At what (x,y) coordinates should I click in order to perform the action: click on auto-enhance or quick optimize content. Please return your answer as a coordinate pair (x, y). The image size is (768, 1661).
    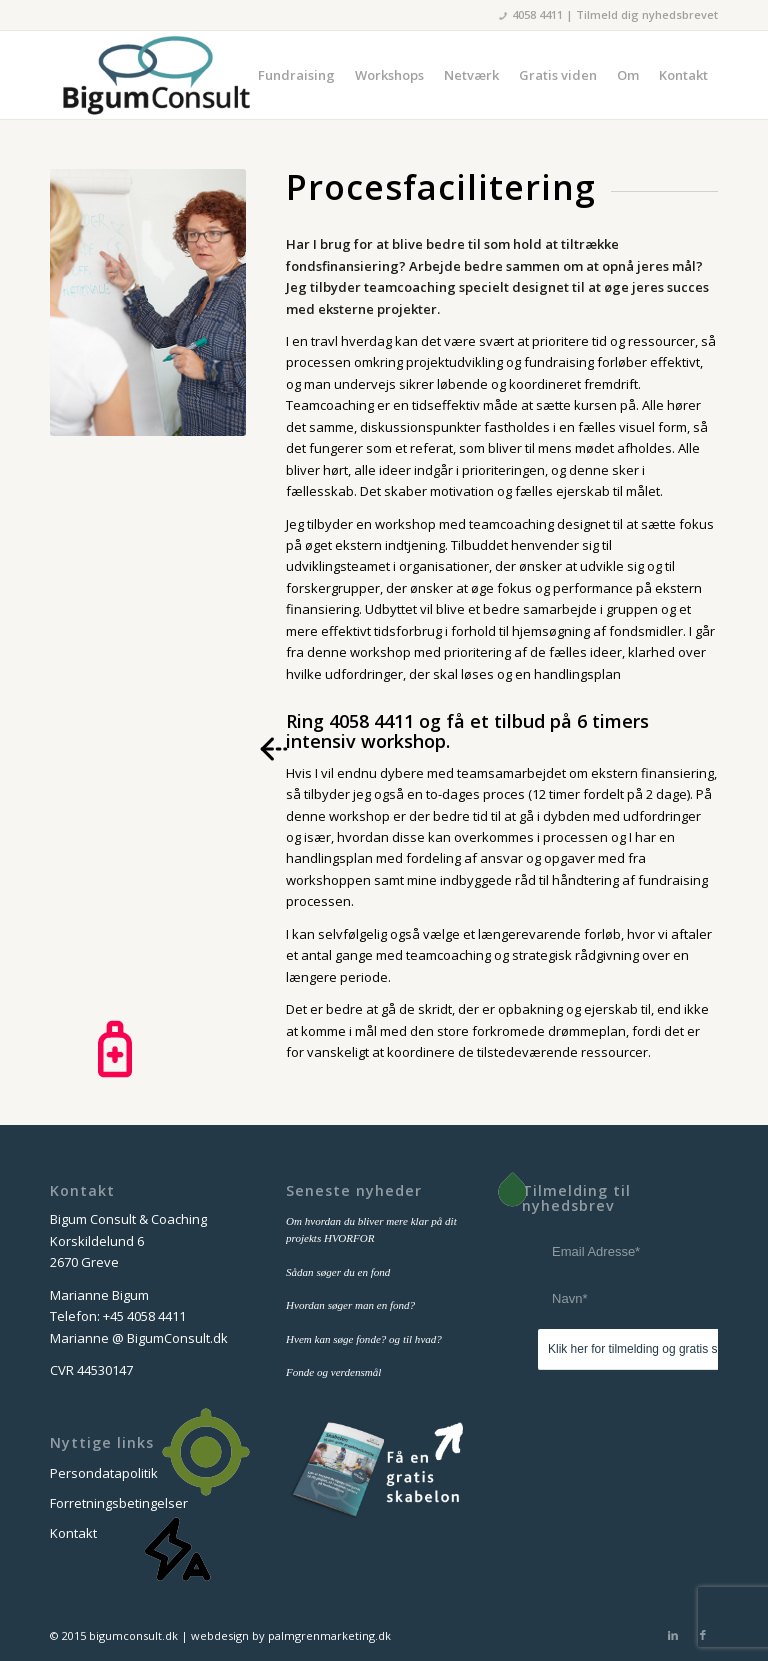
    Looking at the image, I should click on (176, 1551).